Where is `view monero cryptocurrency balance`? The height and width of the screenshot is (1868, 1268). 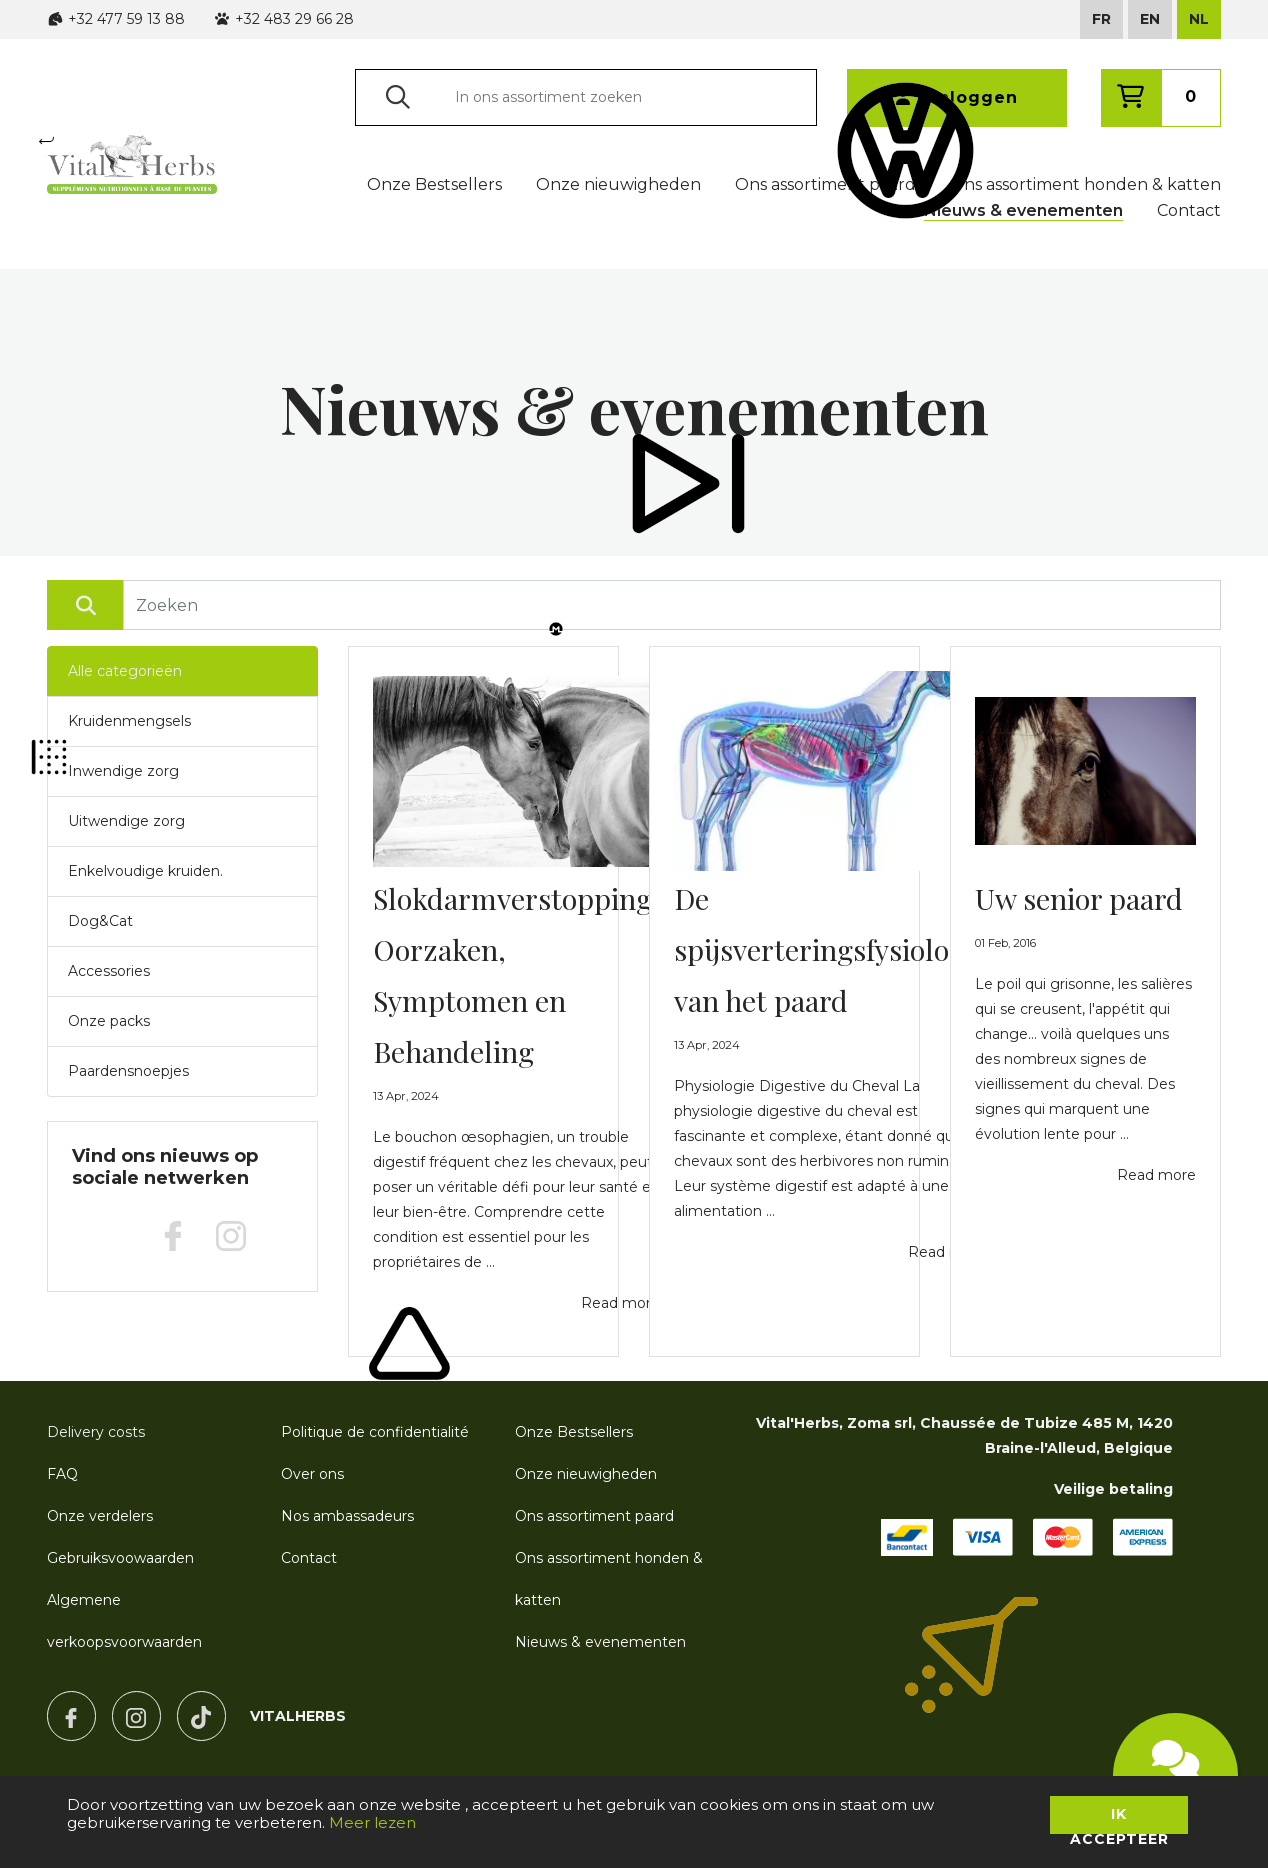 view monero cryptocurrency balance is located at coordinates (556, 629).